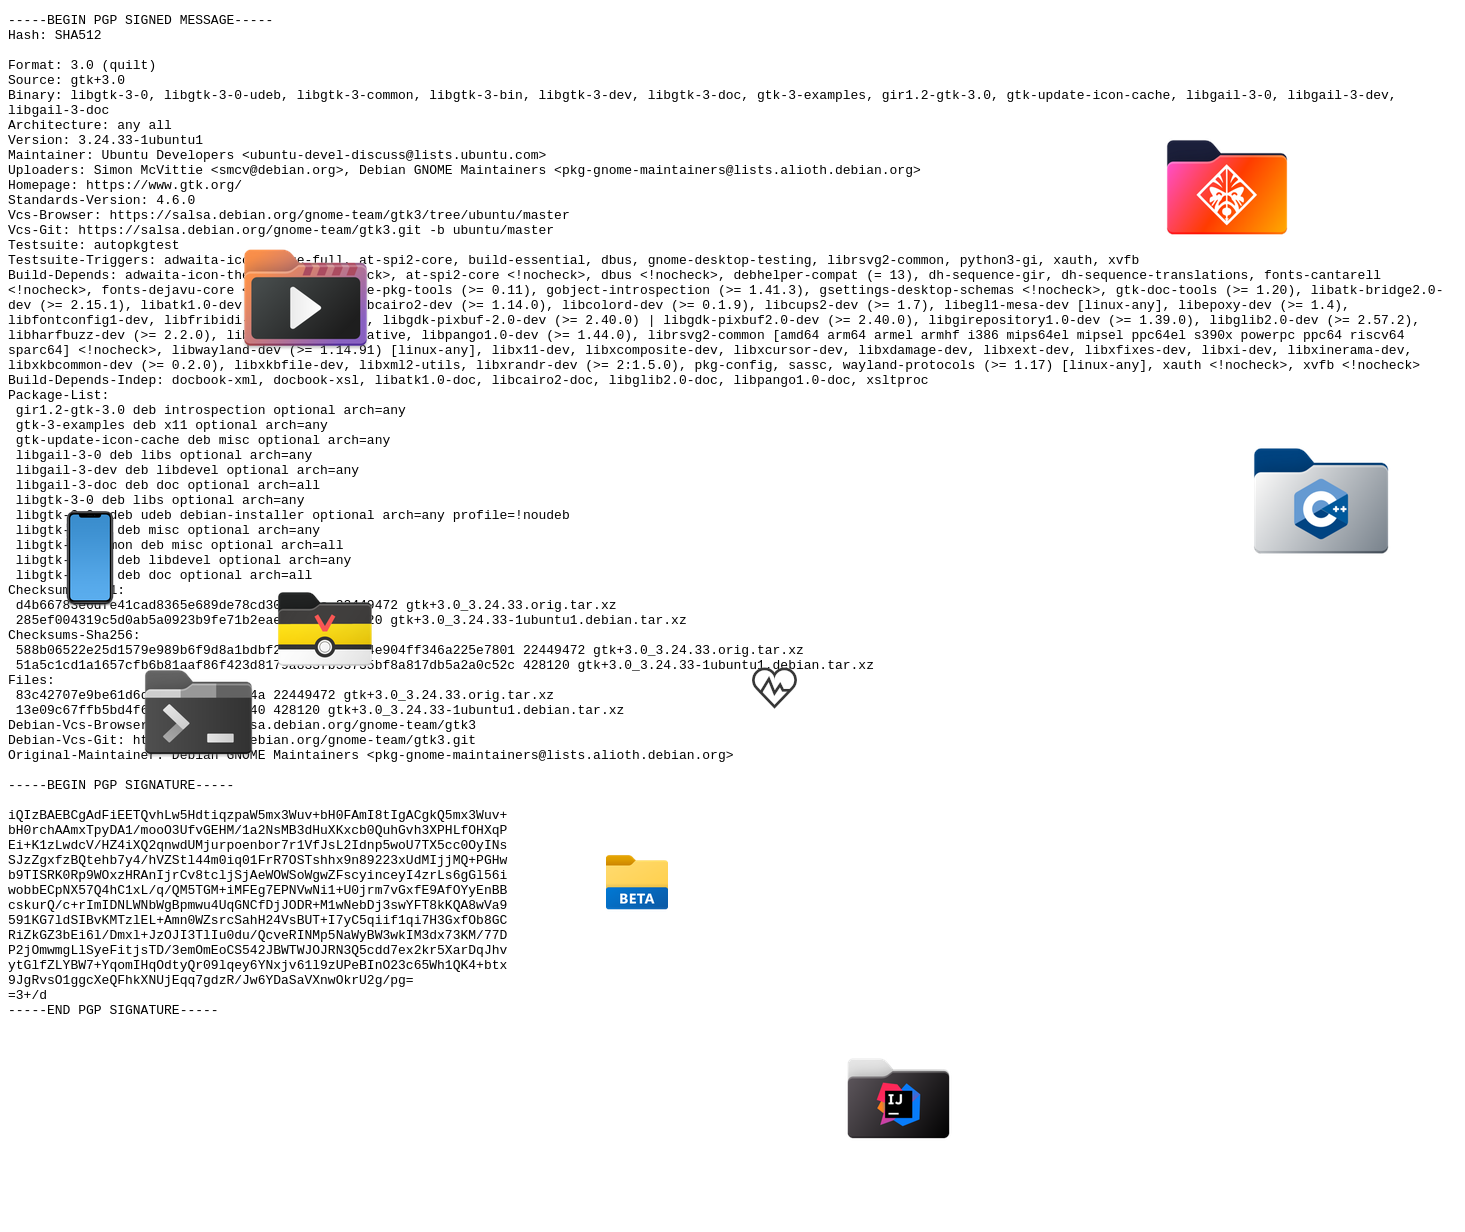 The height and width of the screenshot is (1232, 1465). I want to click on open HP Omen gaming software folder, so click(1226, 190).